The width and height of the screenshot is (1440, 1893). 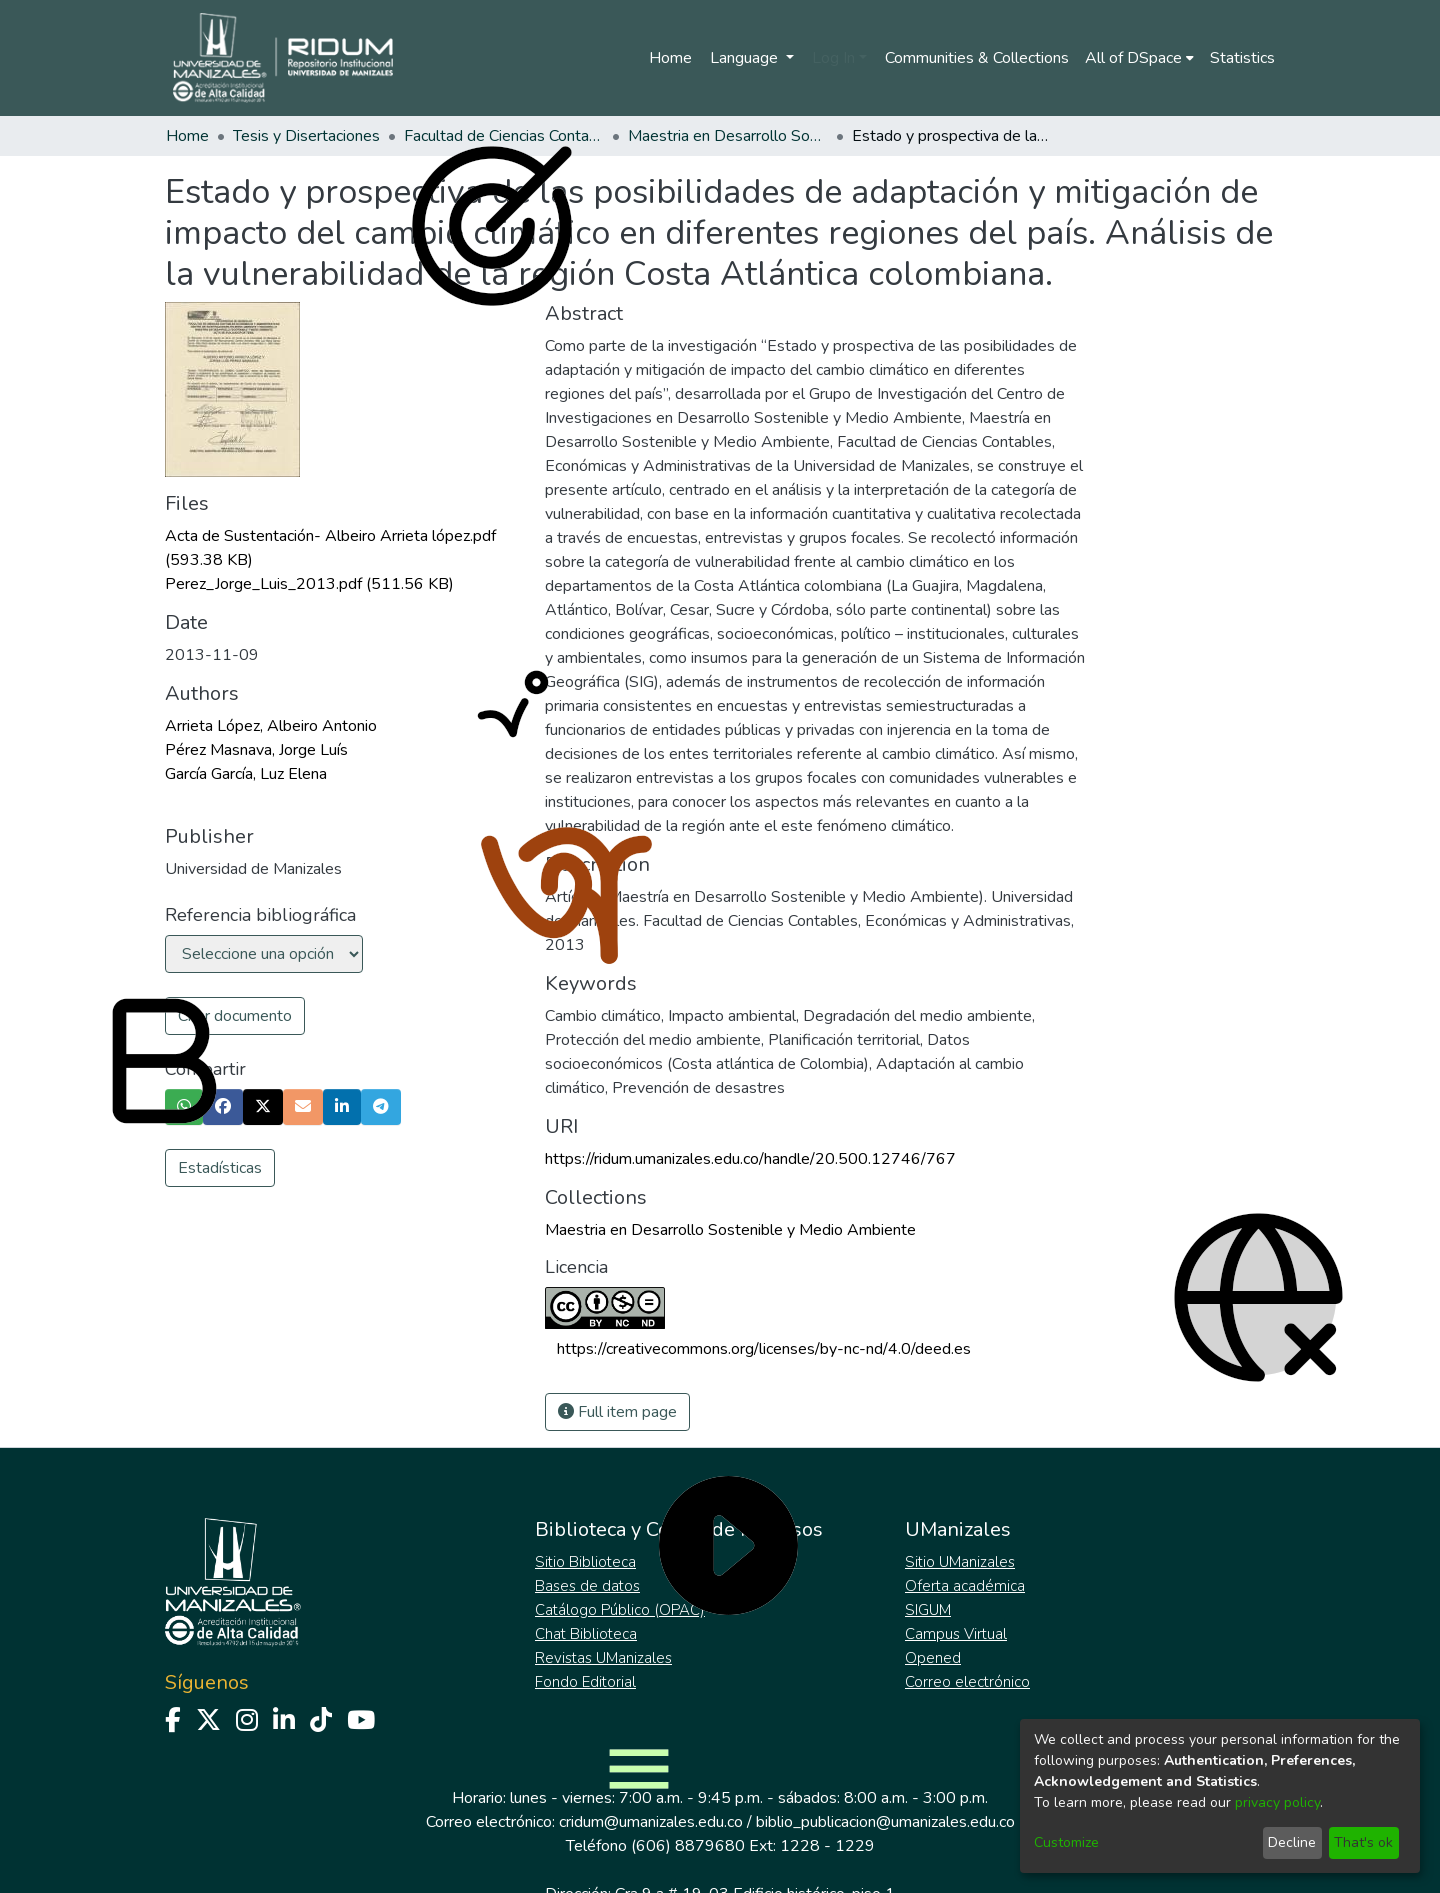 What do you see at coordinates (492, 226) in the screenshot?
I see `set a goal or objective` at bounding box center [492, 226].